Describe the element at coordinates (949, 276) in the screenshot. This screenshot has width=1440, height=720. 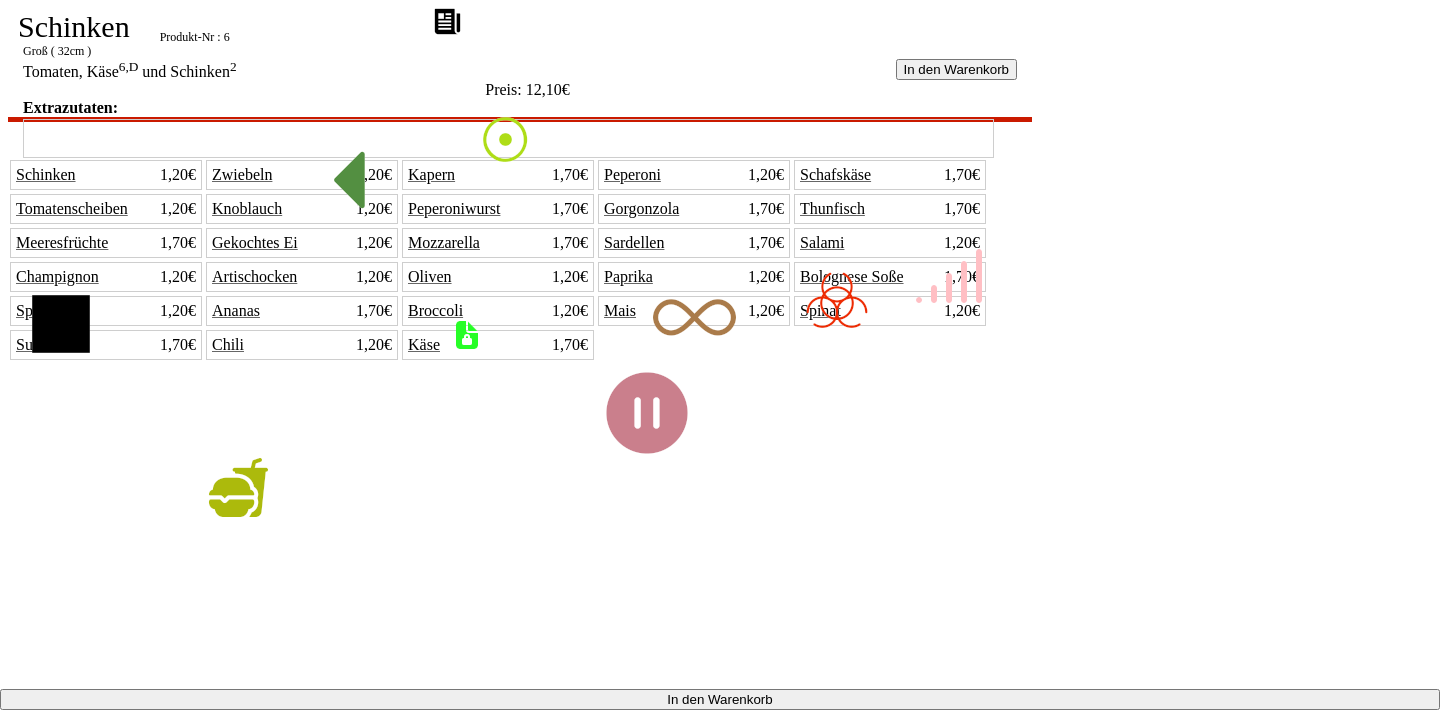
I see `indicates cellular or network signal strength` at that location.